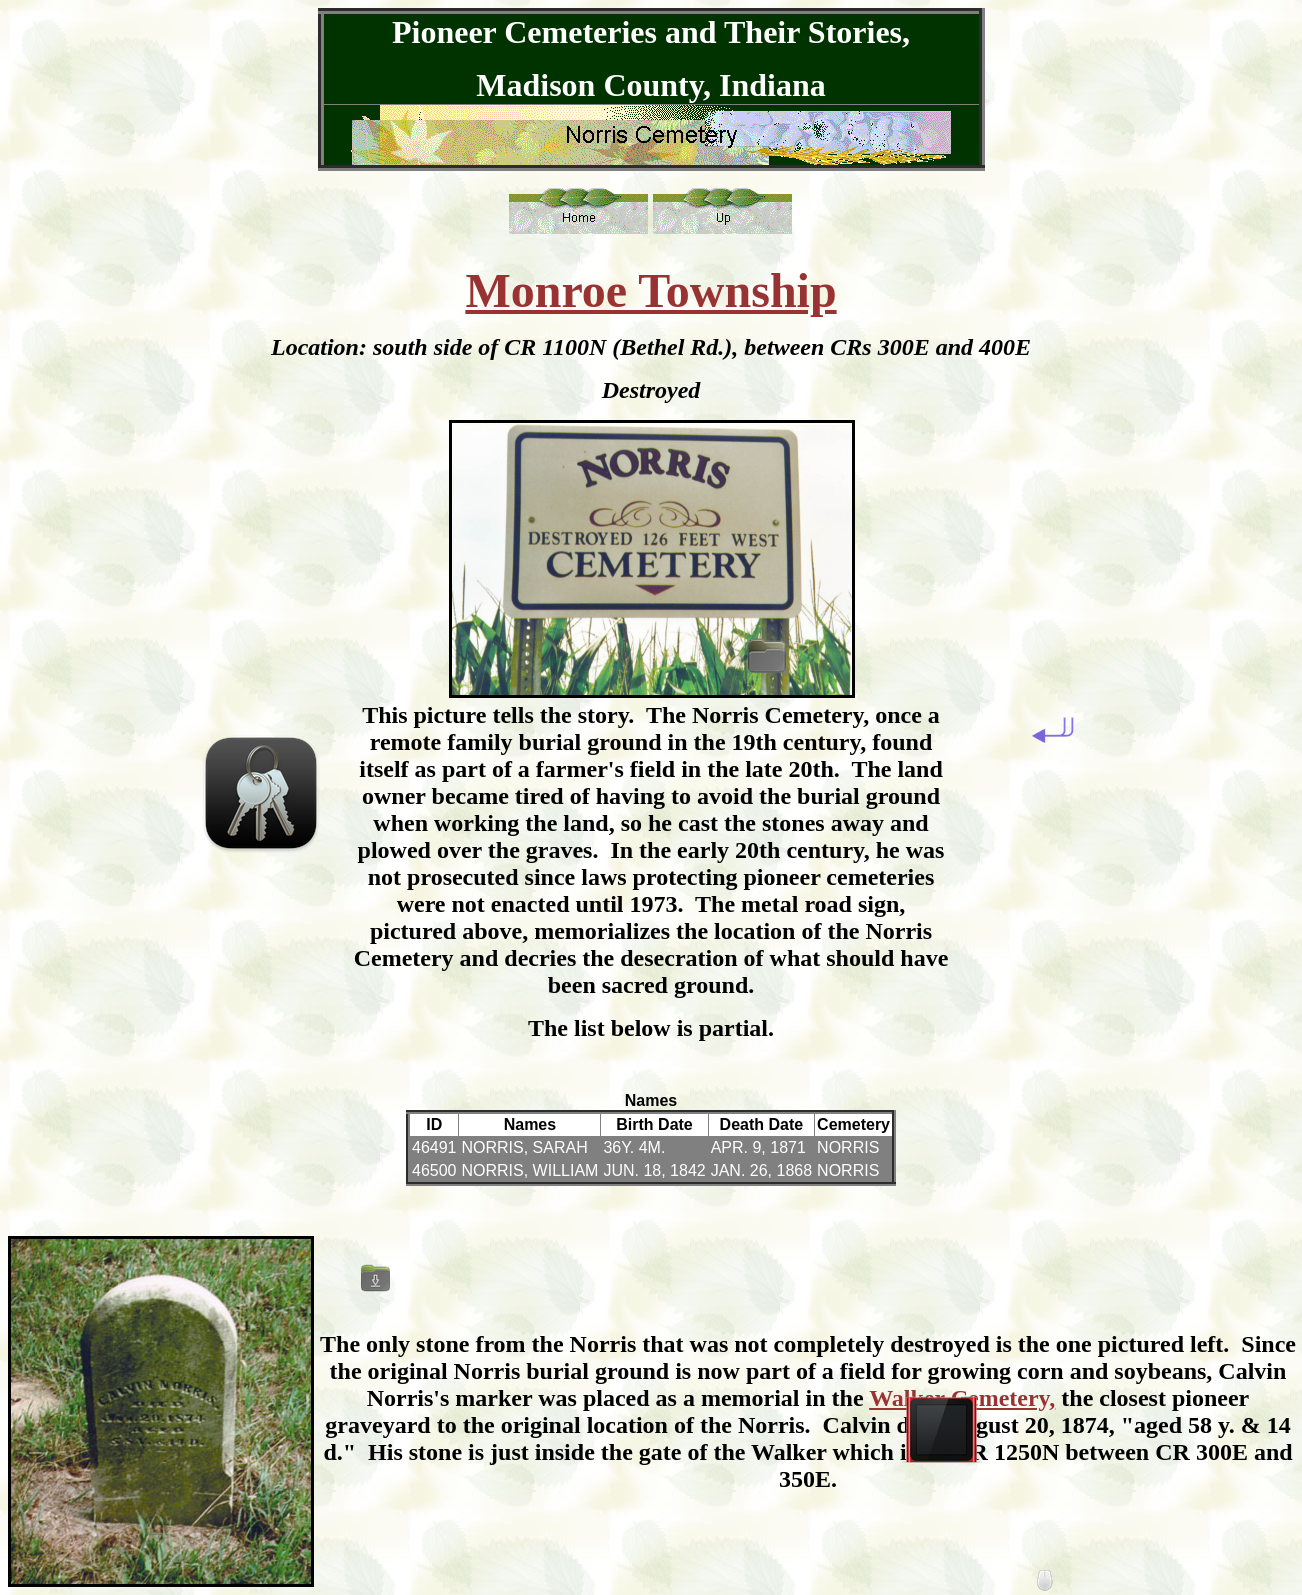 This screenshot has width=1302, height=1595. I want to click on reply all to an email message, so click(1052, 730).